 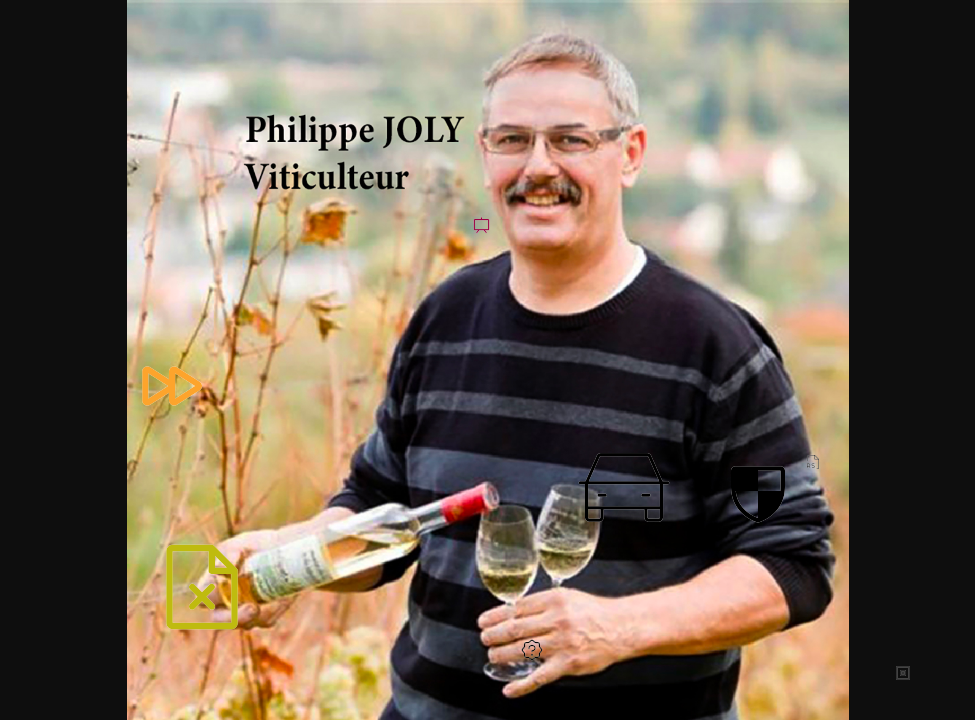 I want to click on start a presentation or slideshow, so click(x=481, y=225).